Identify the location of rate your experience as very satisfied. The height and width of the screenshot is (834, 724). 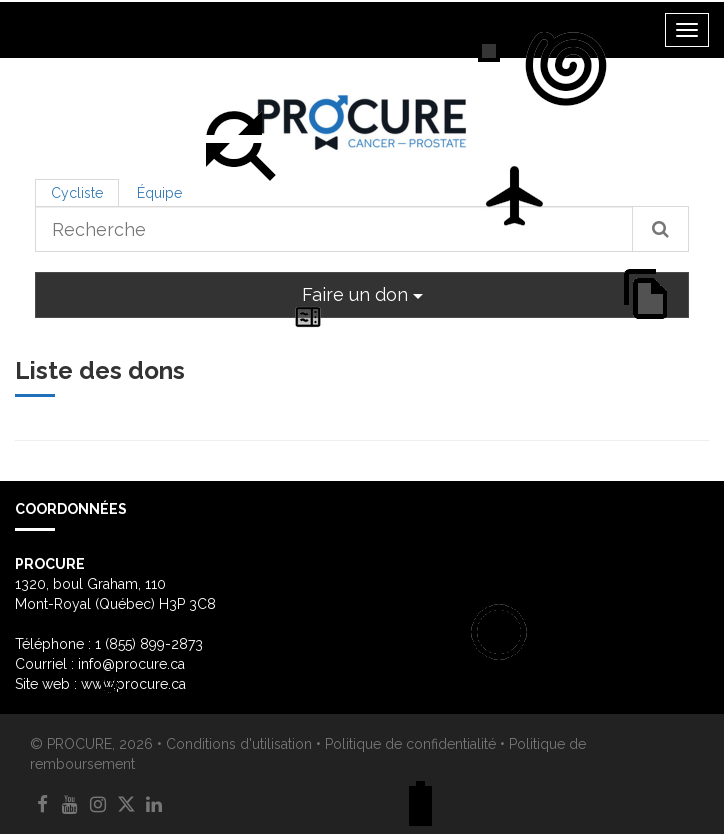
(109, 685).